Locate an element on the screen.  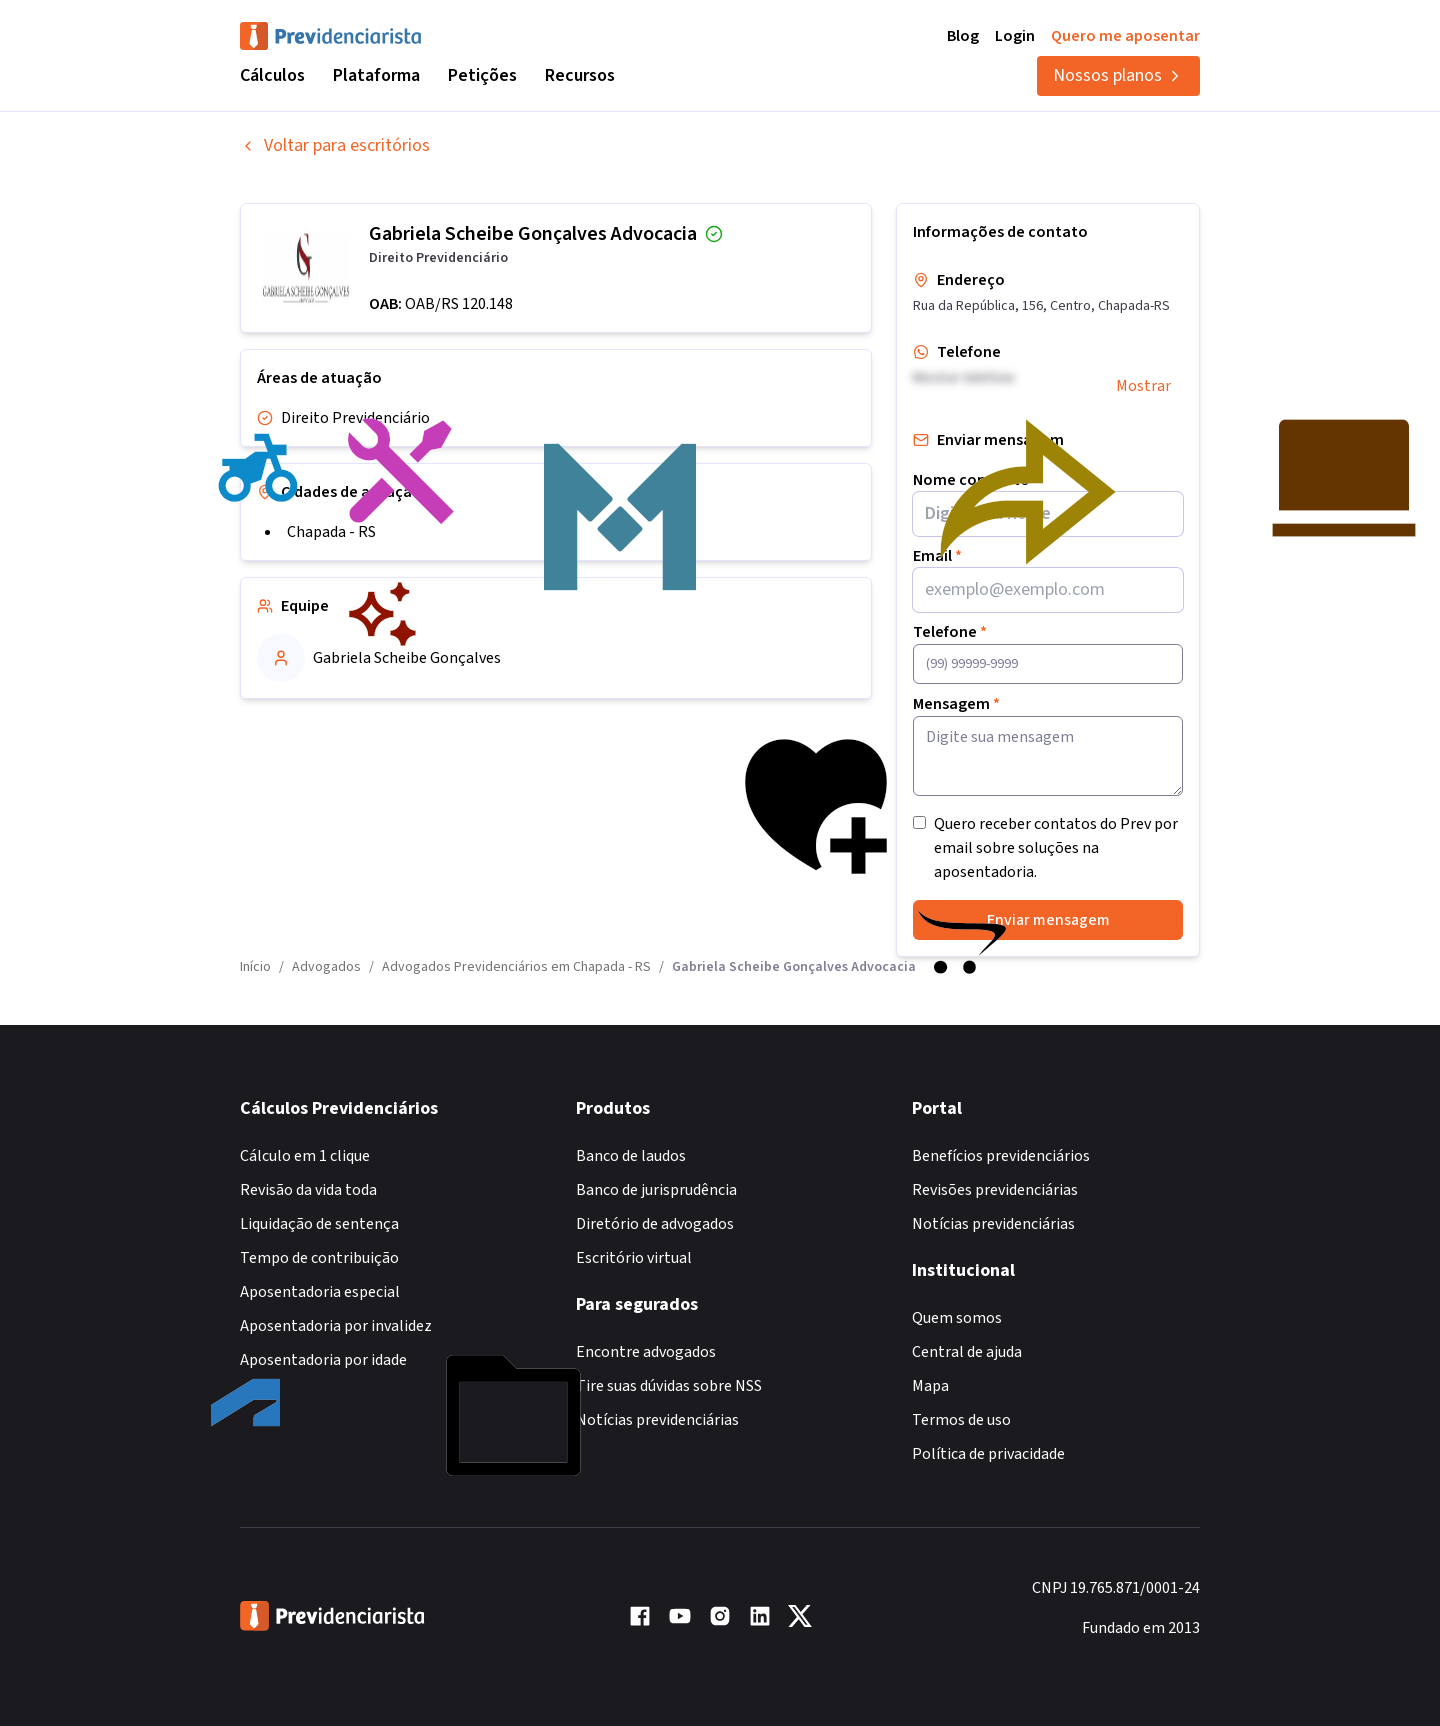
autodesk logo is located at coordinates (245, 1402).